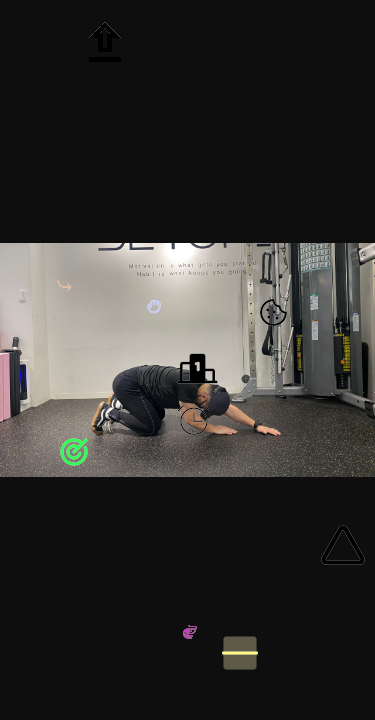 The width and height of the screenshot is (375, 720). I want to click on reply to a message or comment, so click(64, 285).